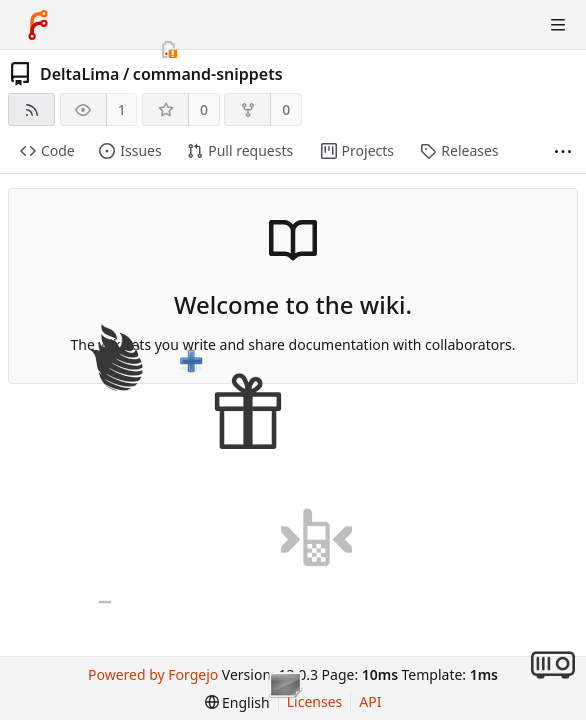 Image resolution: width=586 pixels, height=720 pixels. Describe the element at coordinates (248, 411) in the screenshot. I see `view birthday events in calendar` at that location.